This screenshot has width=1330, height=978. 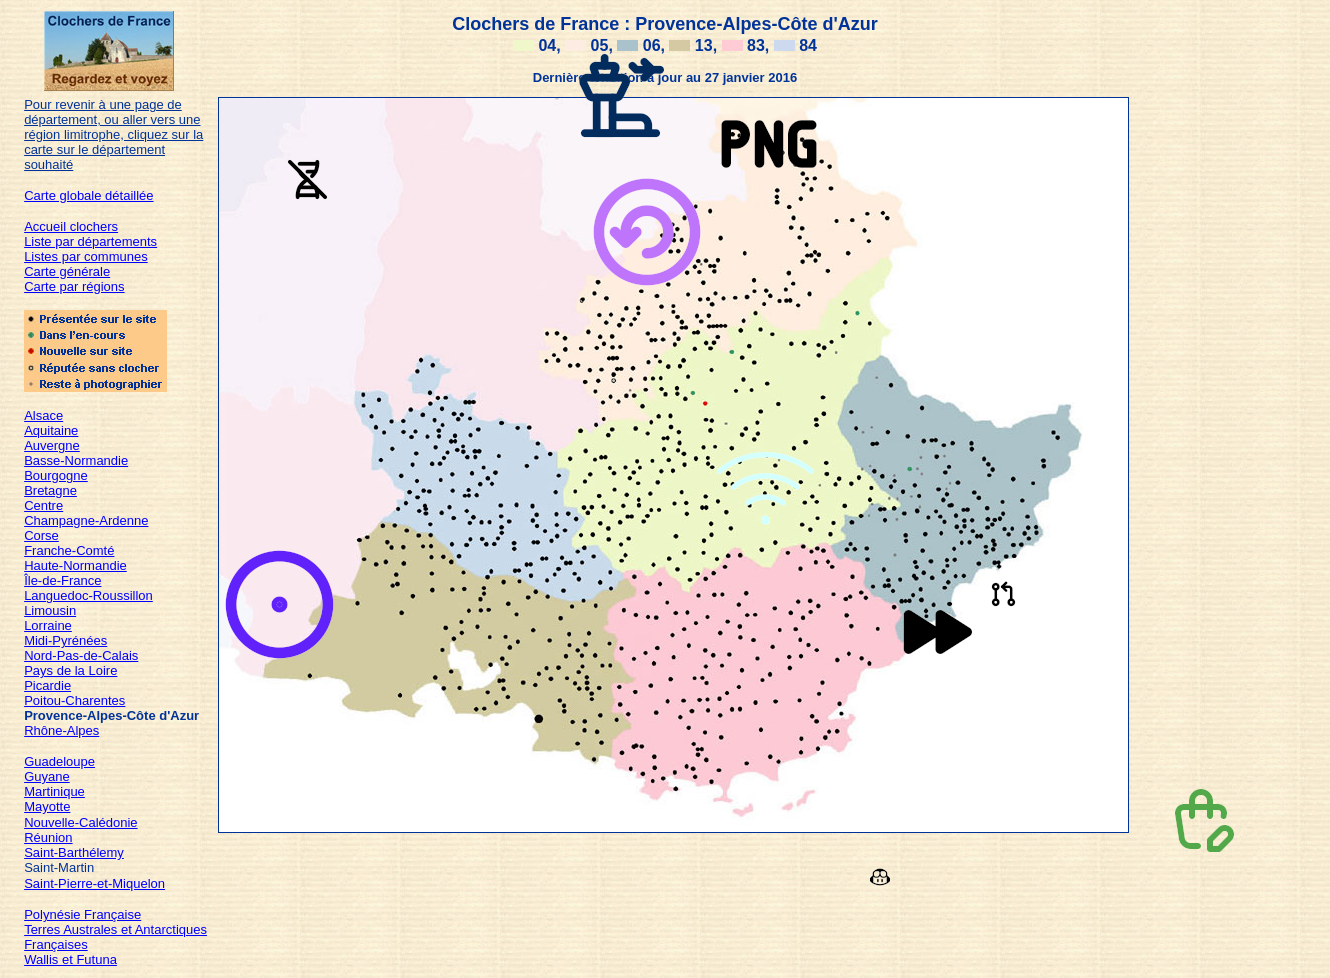 I want to click on indicates a PNG image file type, so click(x=769, y=144).